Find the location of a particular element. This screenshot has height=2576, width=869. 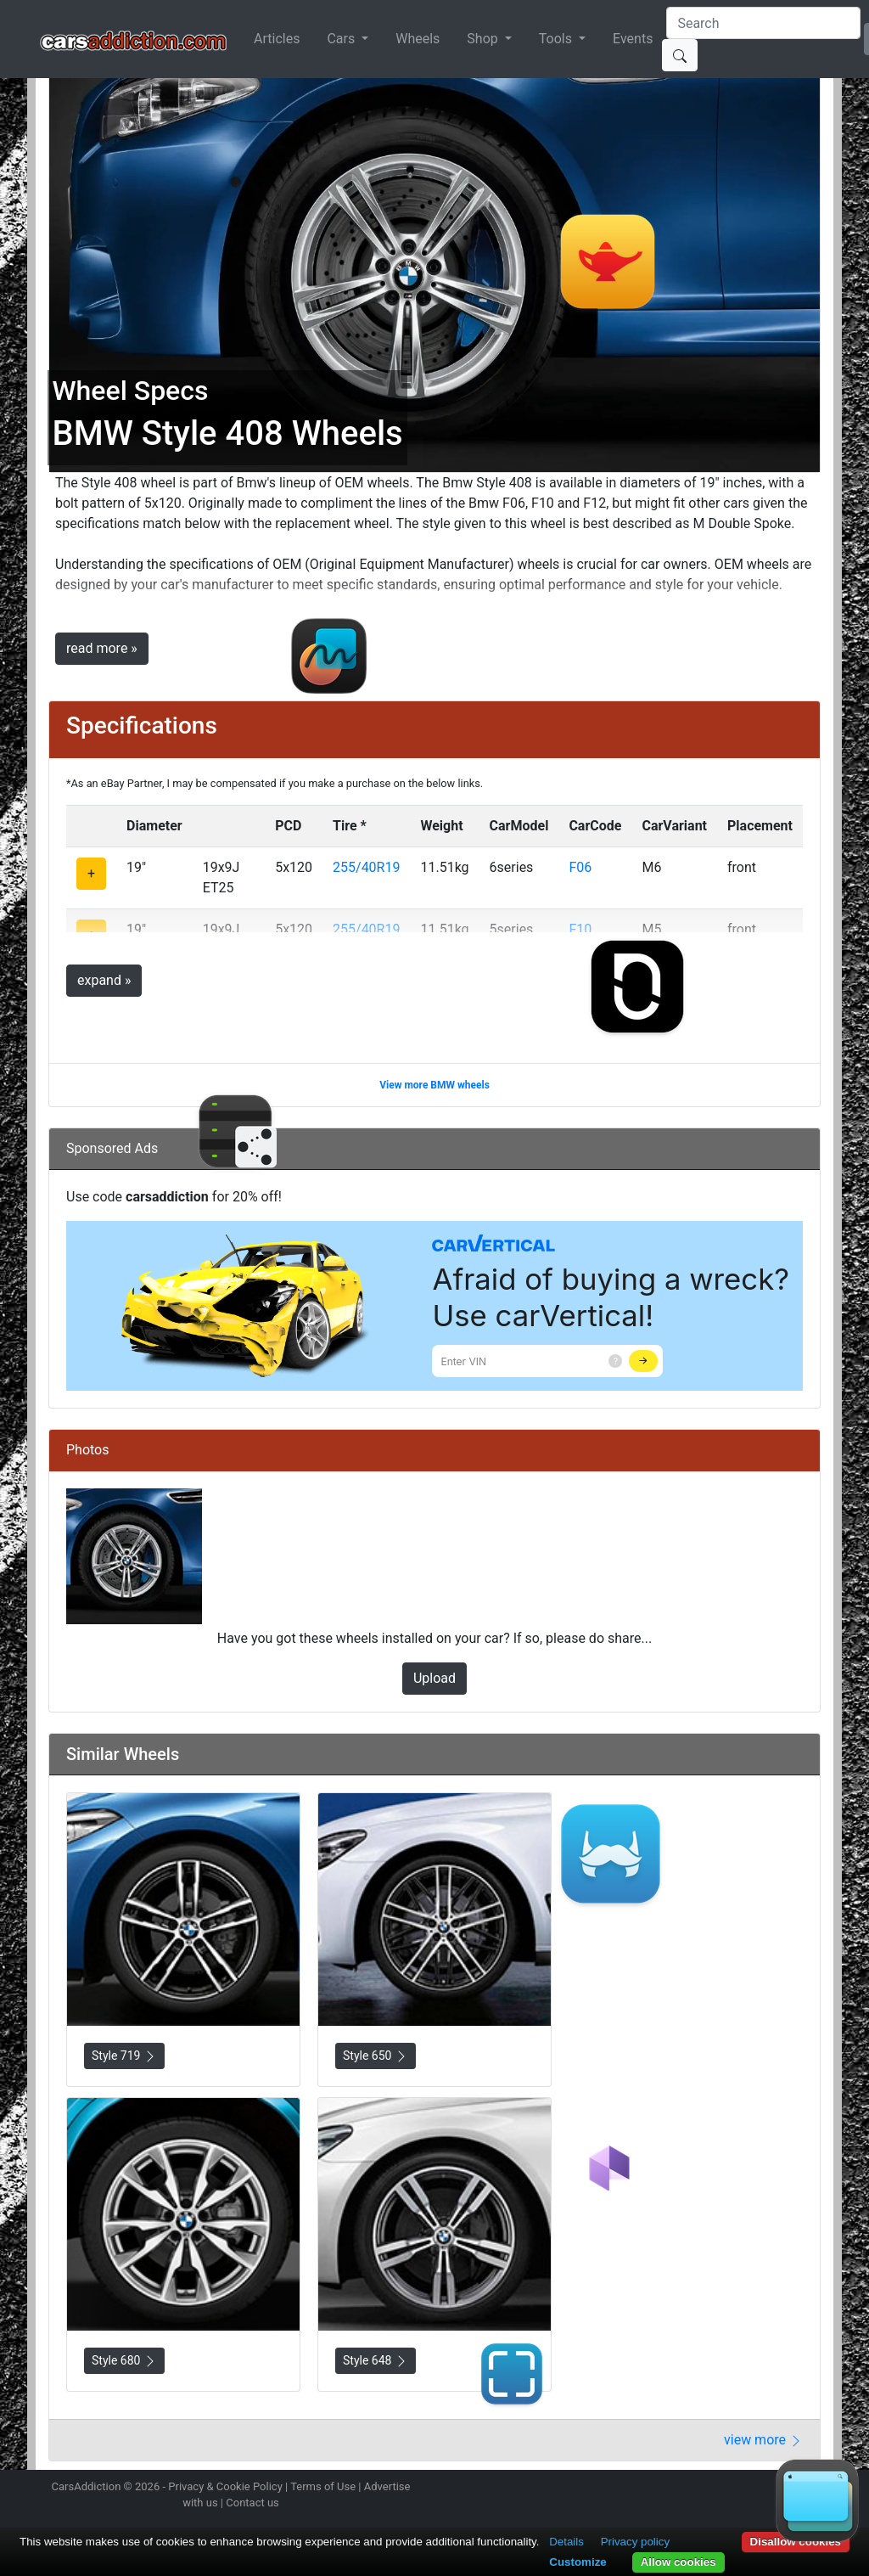

configure hot corners settings is located at coordinates (512, 2374).